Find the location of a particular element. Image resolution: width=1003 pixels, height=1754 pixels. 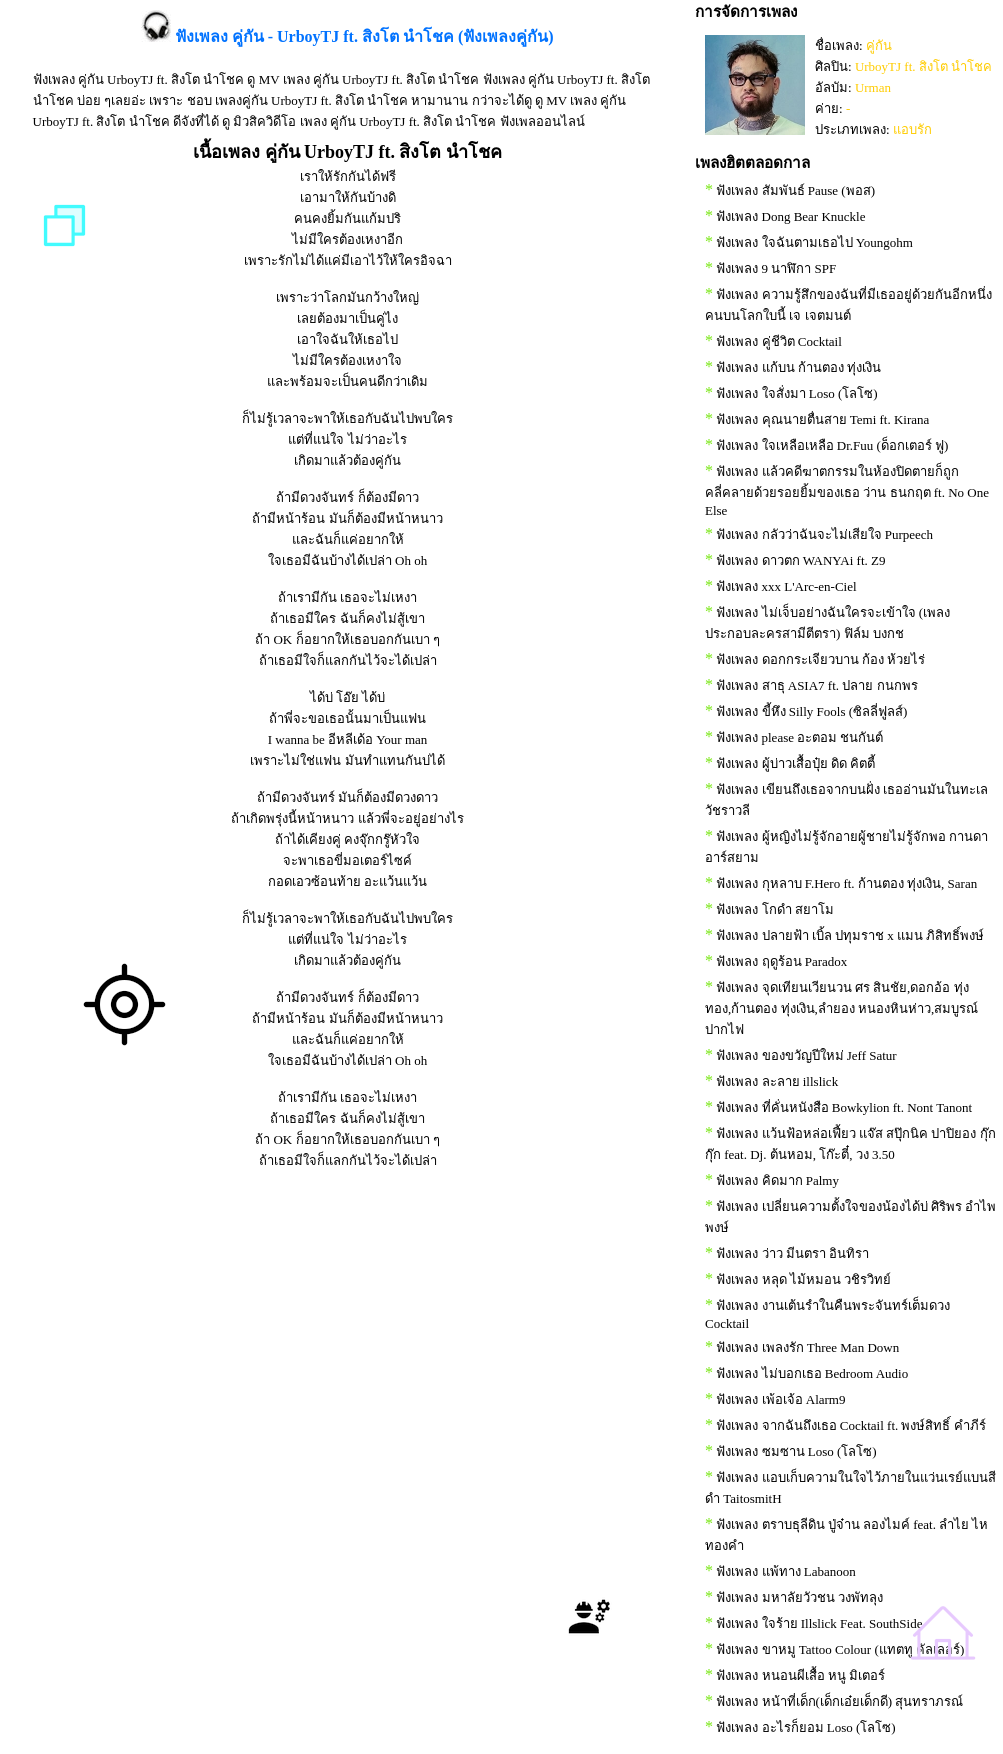

copy to clipboard is located at coordinates (64, 225).